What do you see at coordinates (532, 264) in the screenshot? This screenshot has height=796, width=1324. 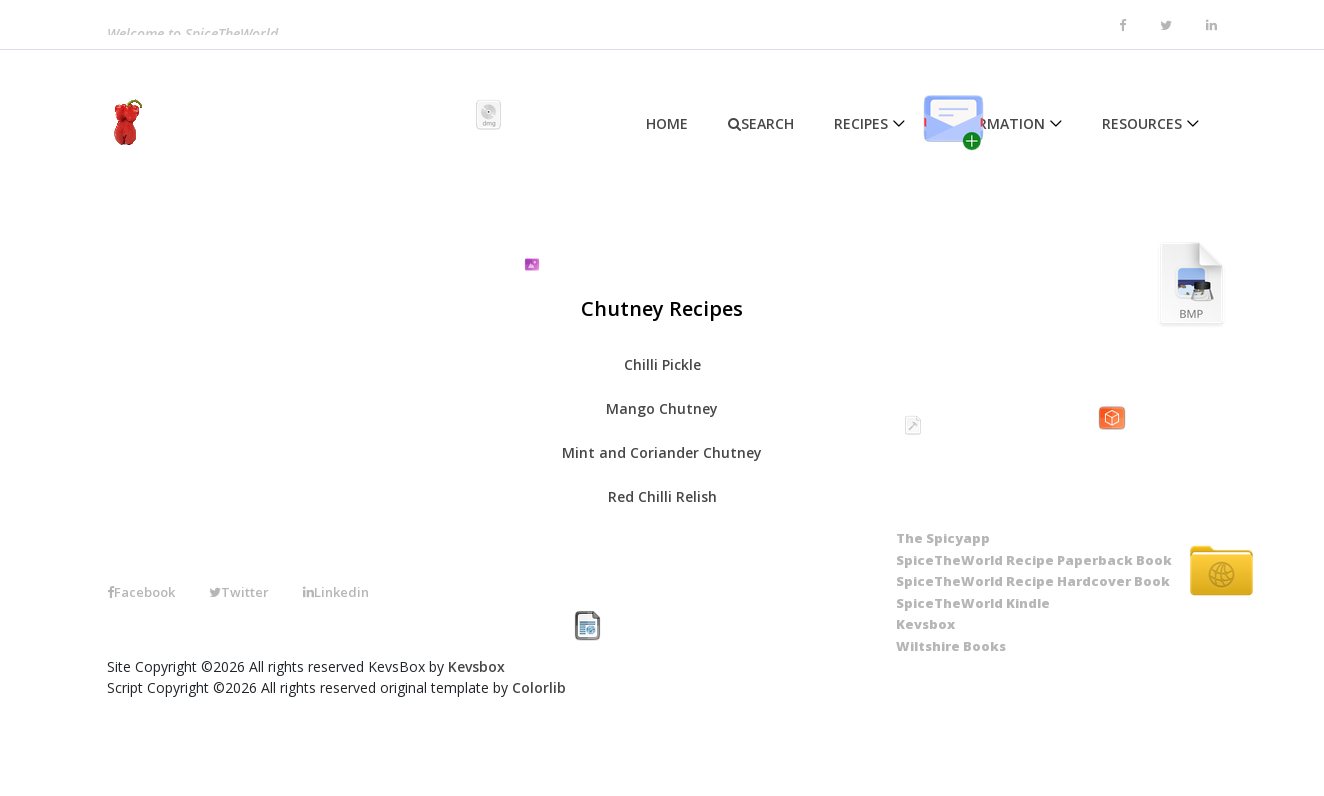 I see `open an image file` at bounding box center [532, 264].